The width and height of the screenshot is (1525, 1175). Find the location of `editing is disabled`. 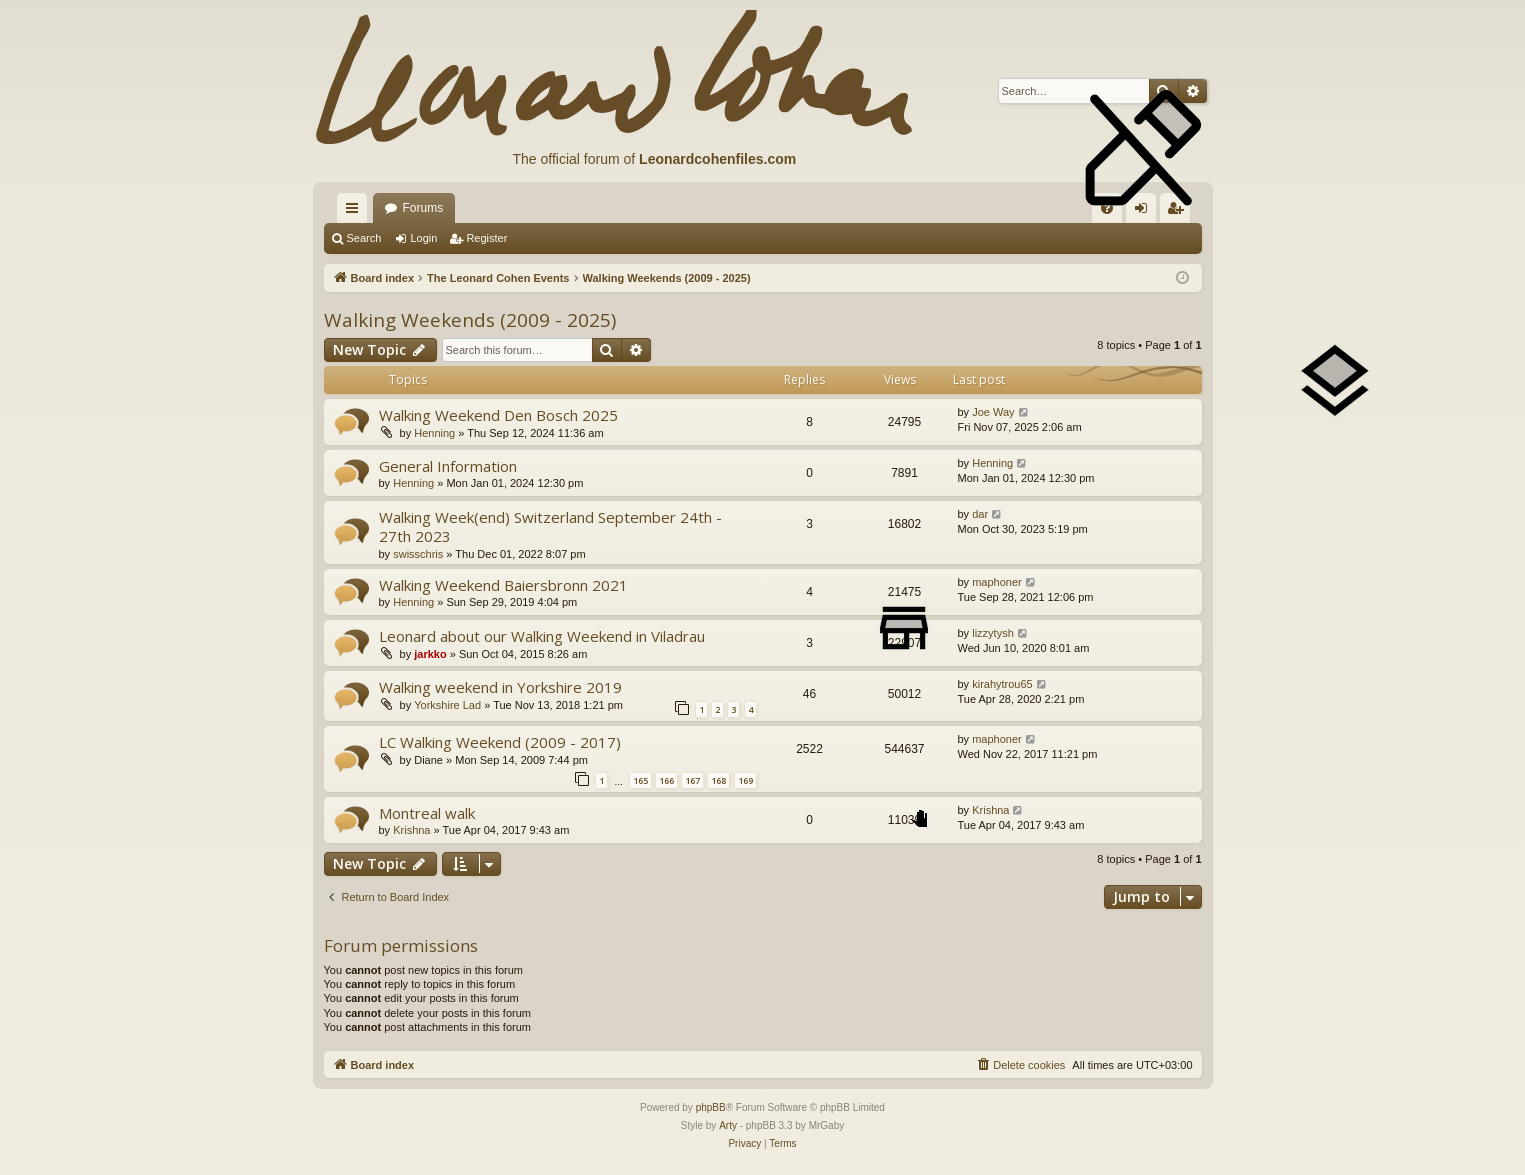

editing is disabled is located at coordinates (1141, 150).